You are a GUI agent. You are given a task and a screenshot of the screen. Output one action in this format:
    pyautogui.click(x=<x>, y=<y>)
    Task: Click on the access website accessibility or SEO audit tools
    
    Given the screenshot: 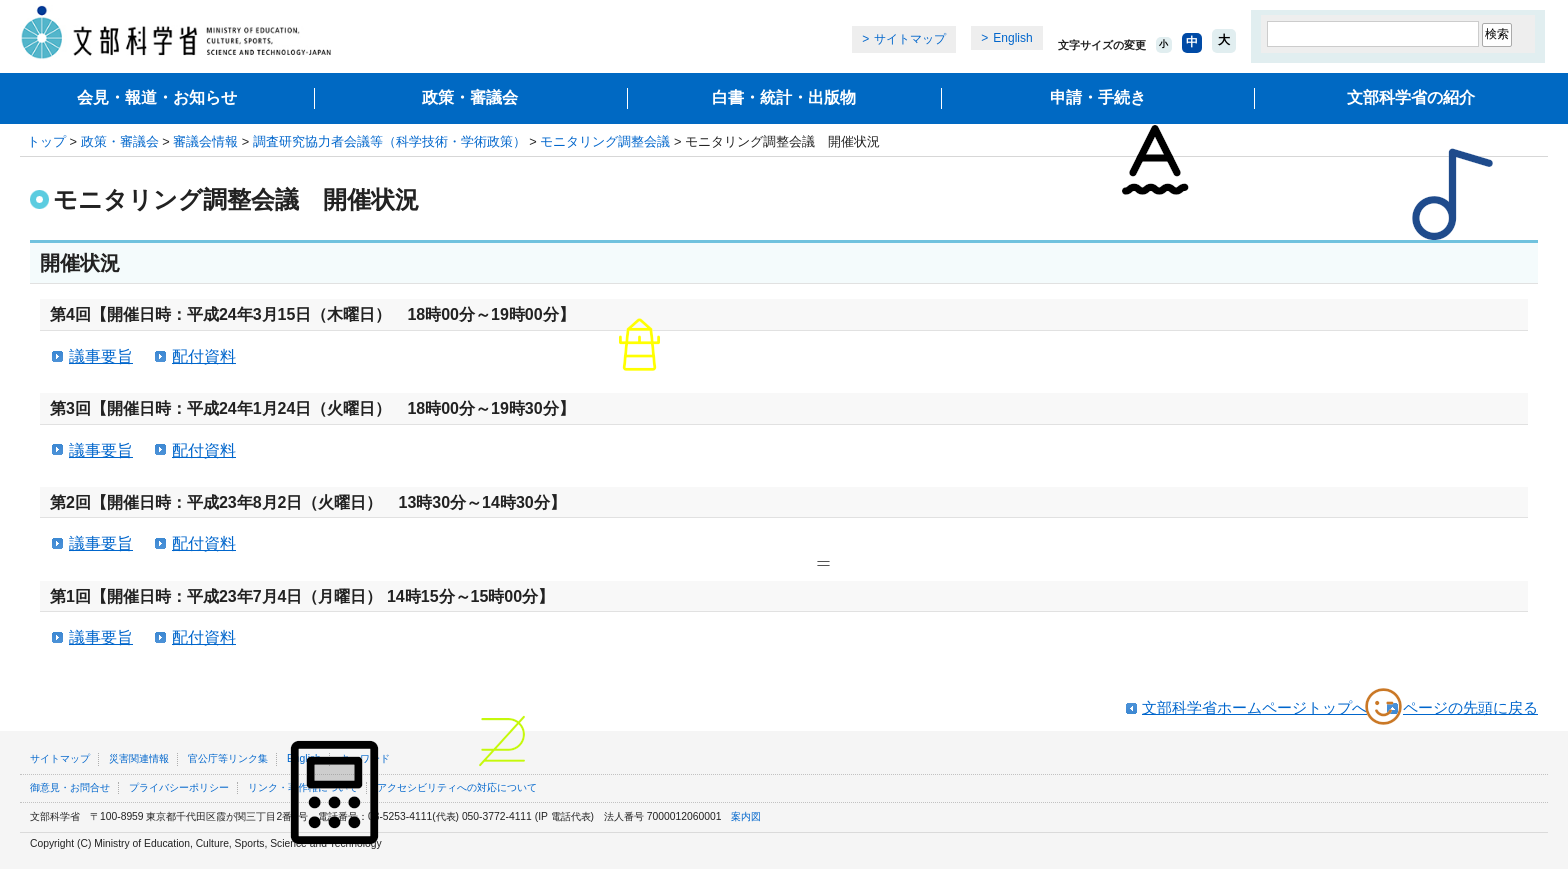 What is the action you would take?
    pyautogui.click(x=639, y=346)
    